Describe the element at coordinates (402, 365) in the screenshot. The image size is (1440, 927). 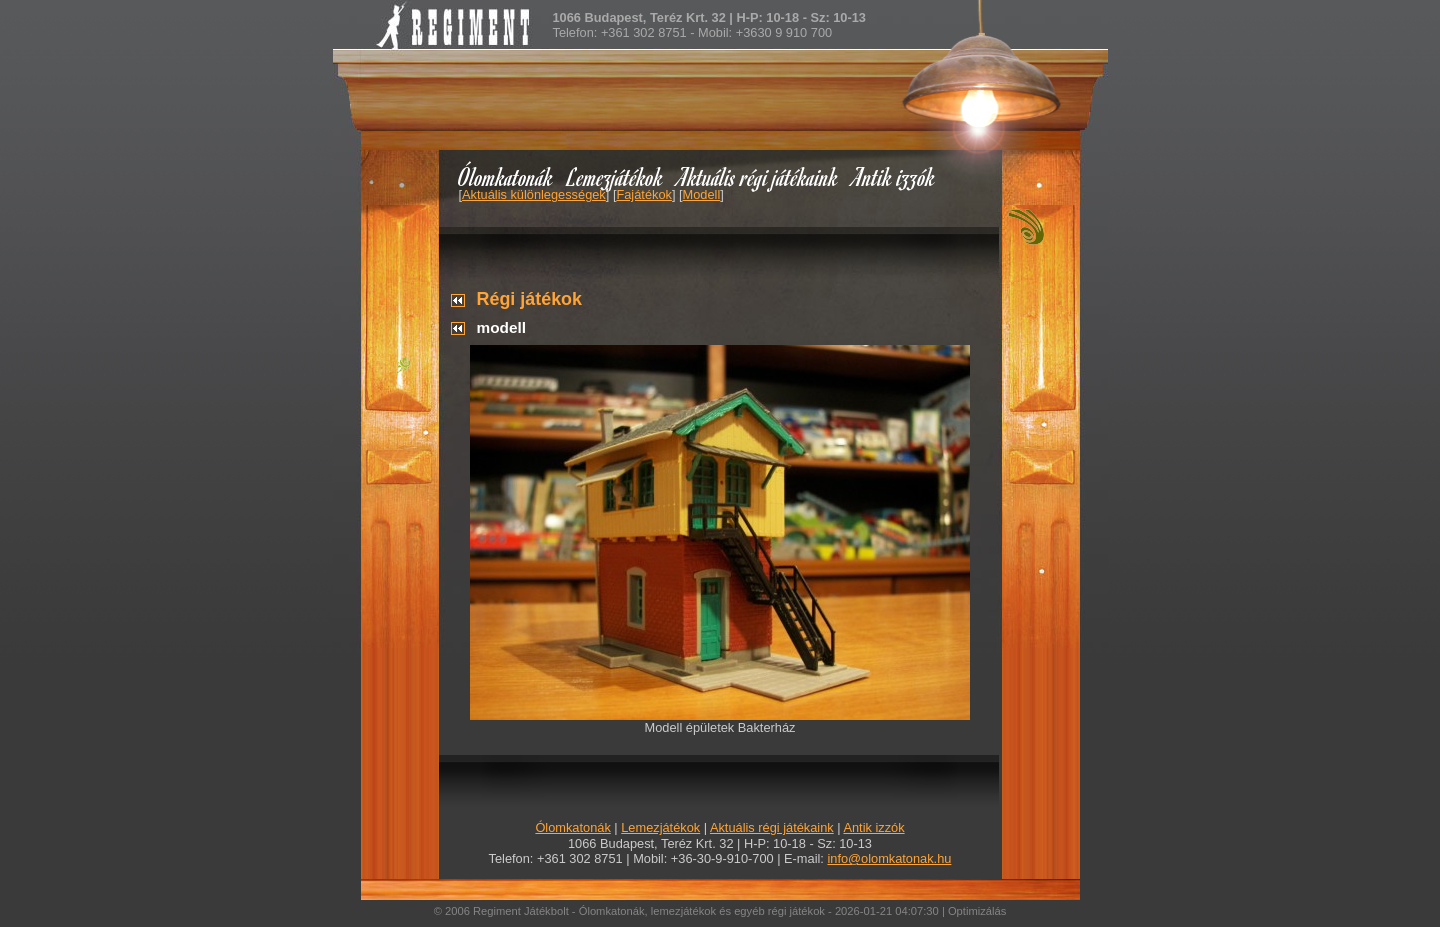
I see `select a rose or flower item in a game inventory` at that location.